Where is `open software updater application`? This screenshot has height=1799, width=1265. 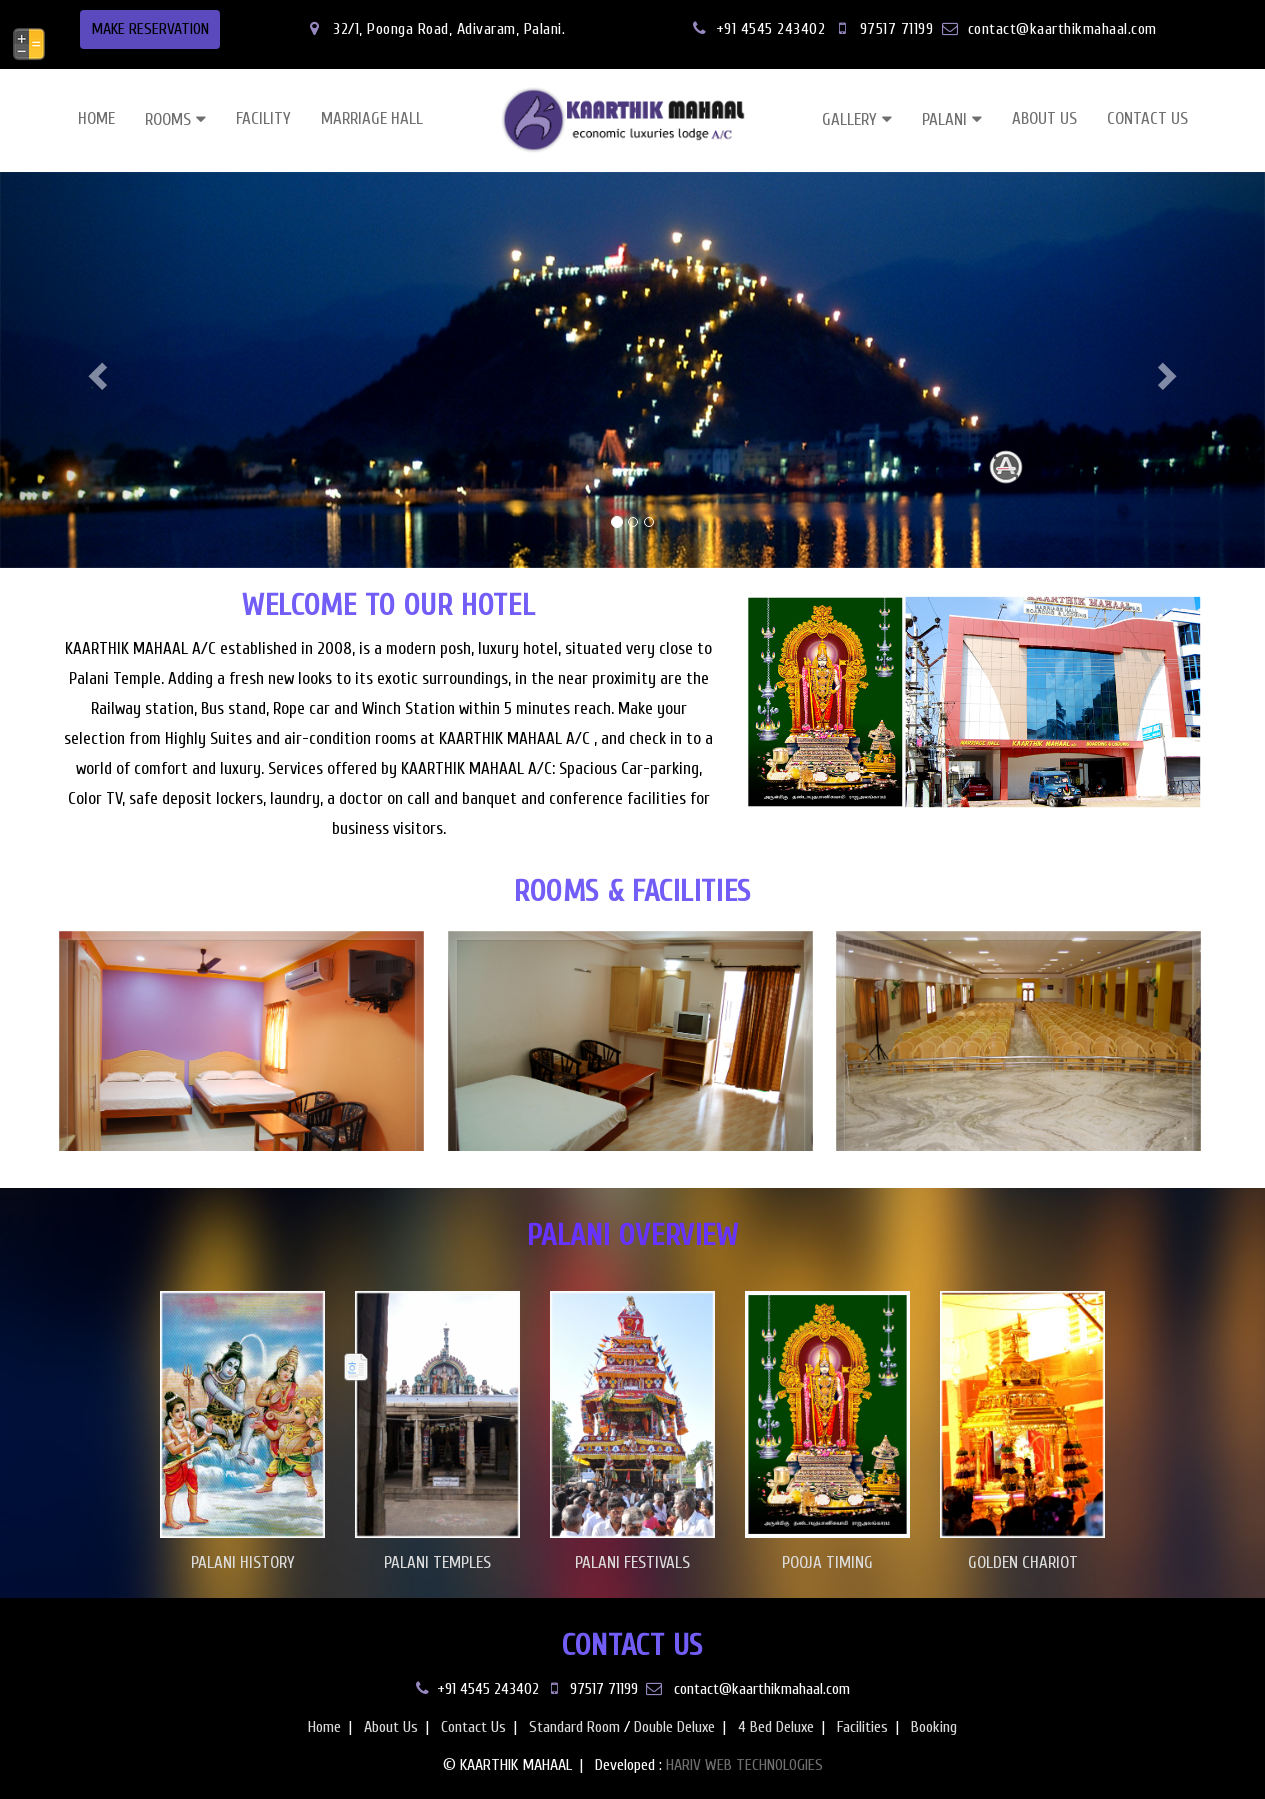
open software updater application is located at coordinates (1006, 467).